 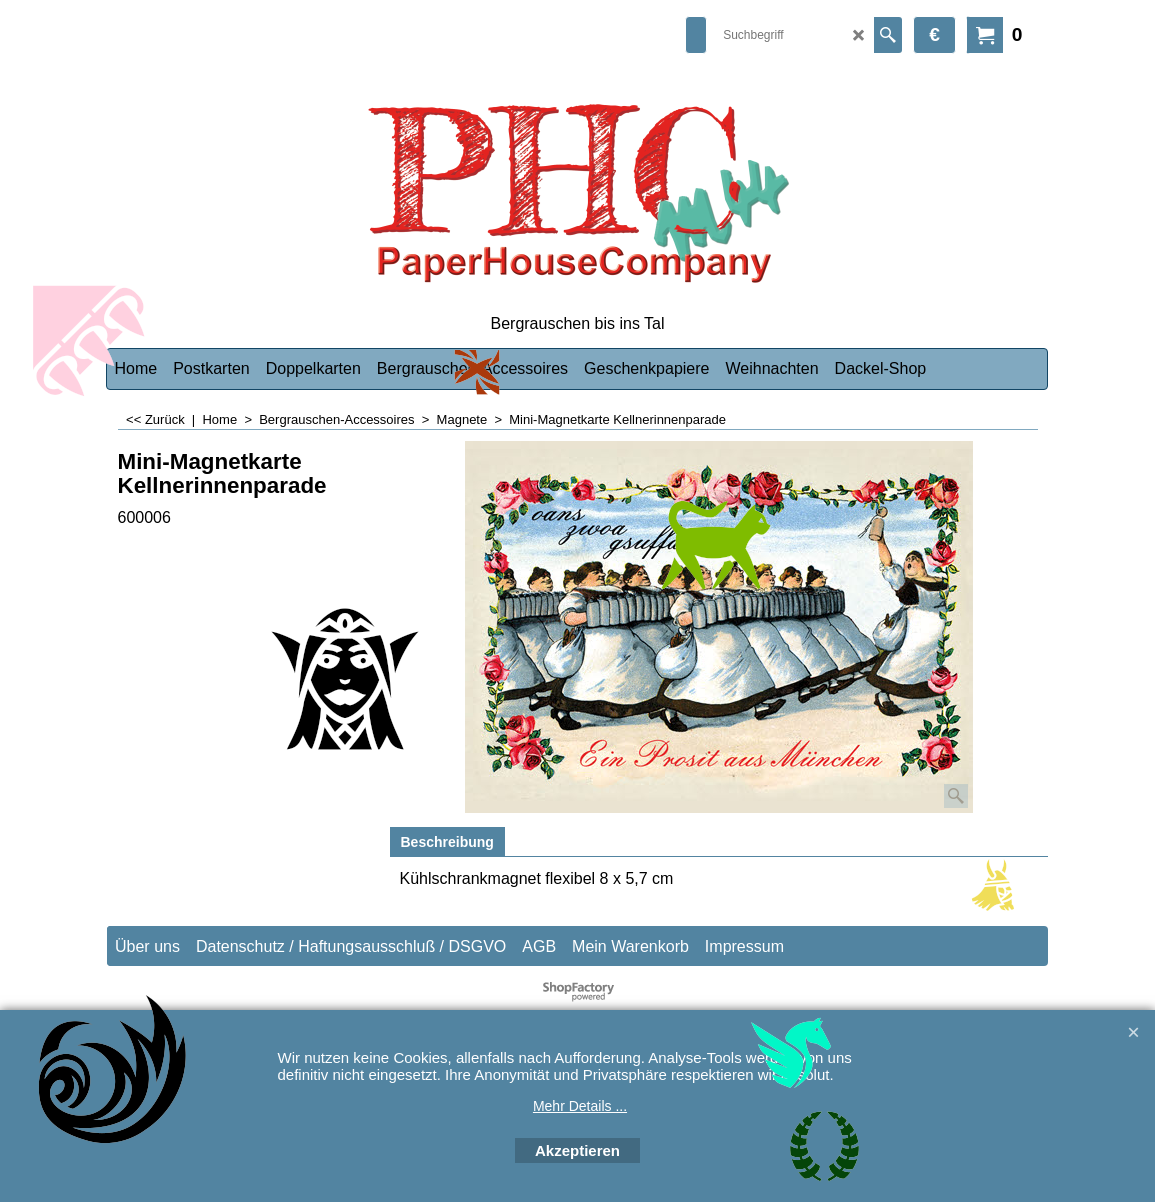 I want to click on select viking character or class, so click(x=993, y=885).